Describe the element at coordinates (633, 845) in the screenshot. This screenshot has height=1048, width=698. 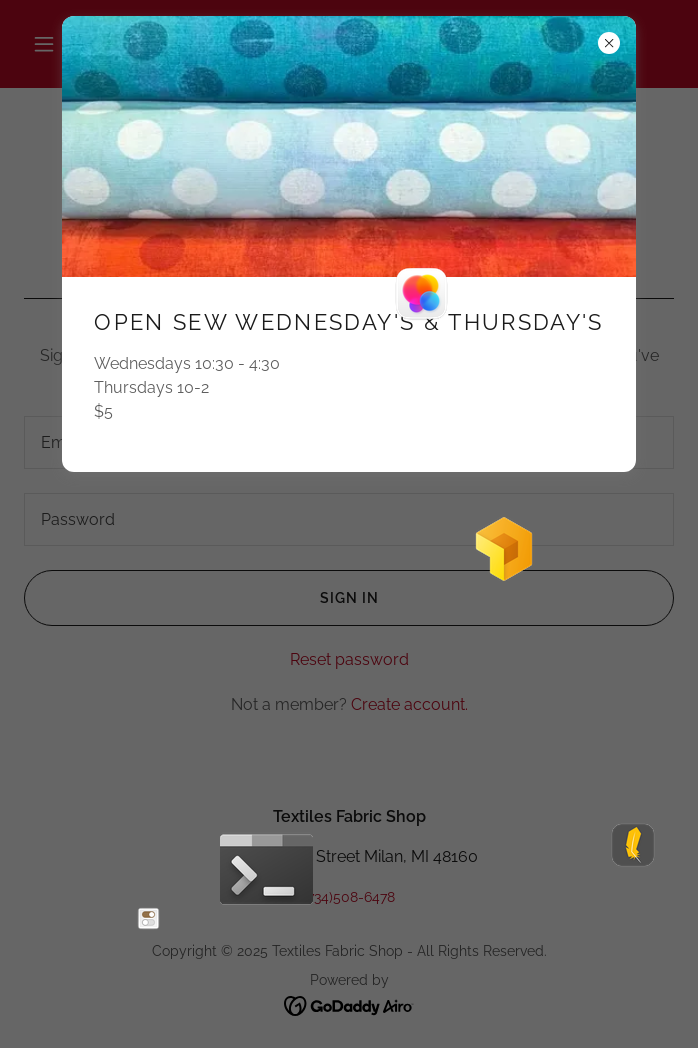
I see `launch linux lite application` at that location.